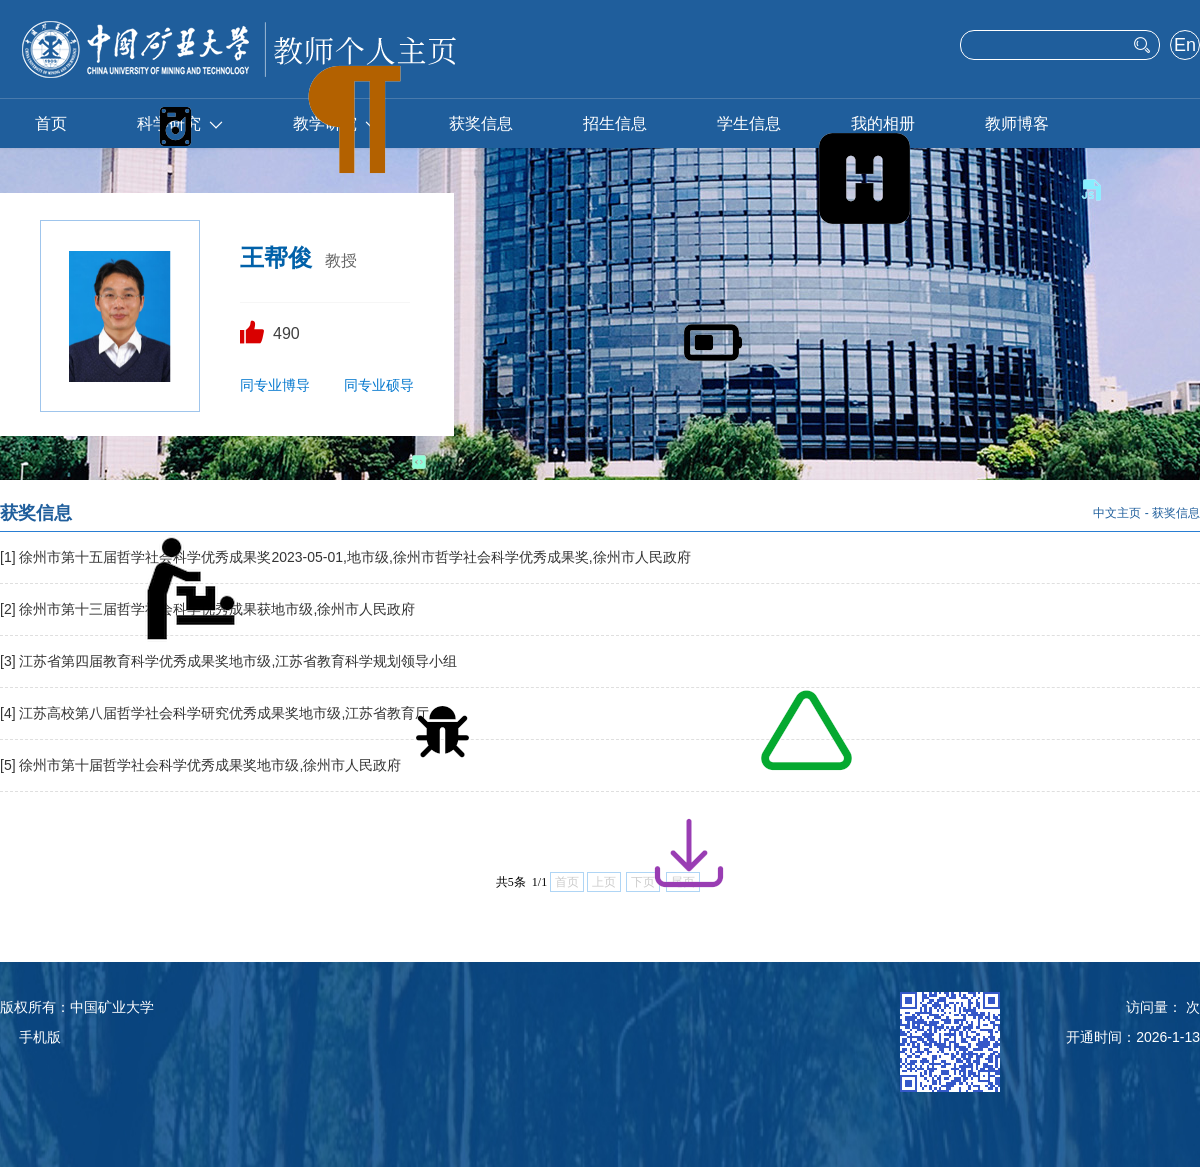 The width and height of the screenshot is (1200, 1167). Describe the element at coordinates (442, 732) in the screenshot. I see `report a bug or issue` at that location.